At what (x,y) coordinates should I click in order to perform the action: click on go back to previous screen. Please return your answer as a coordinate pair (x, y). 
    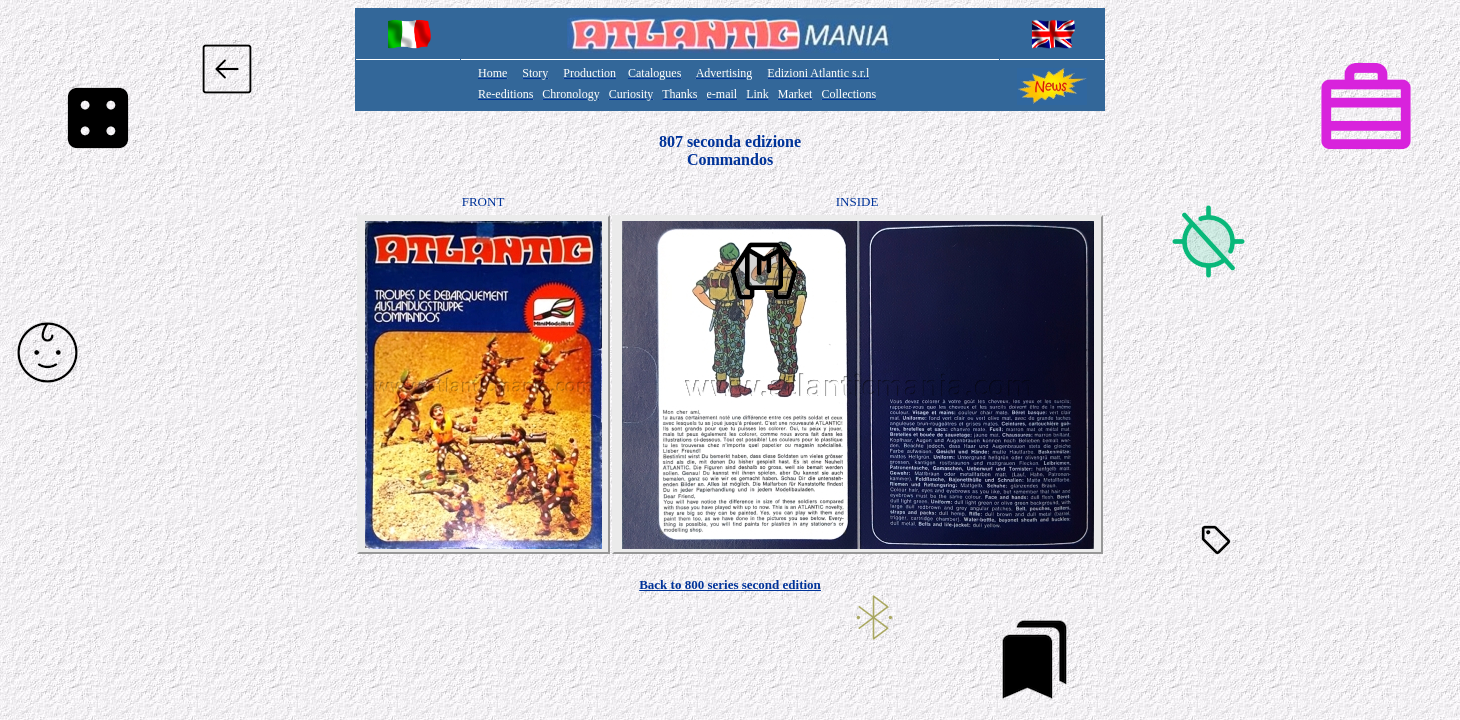
    Looking at the image, I should click on (227, 69).